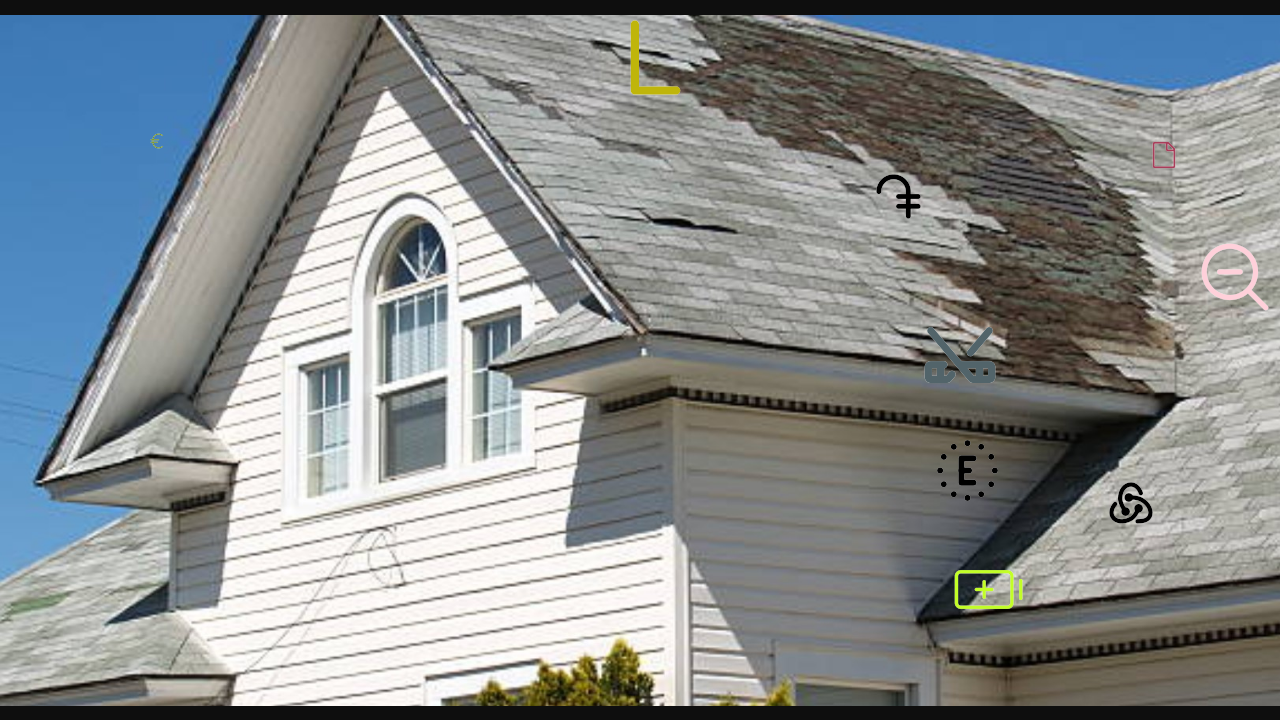  What do you see at coordinates (1131, 504) in the screenshot?
I see `redux state management library logo` at bounding box center [1131, 504].